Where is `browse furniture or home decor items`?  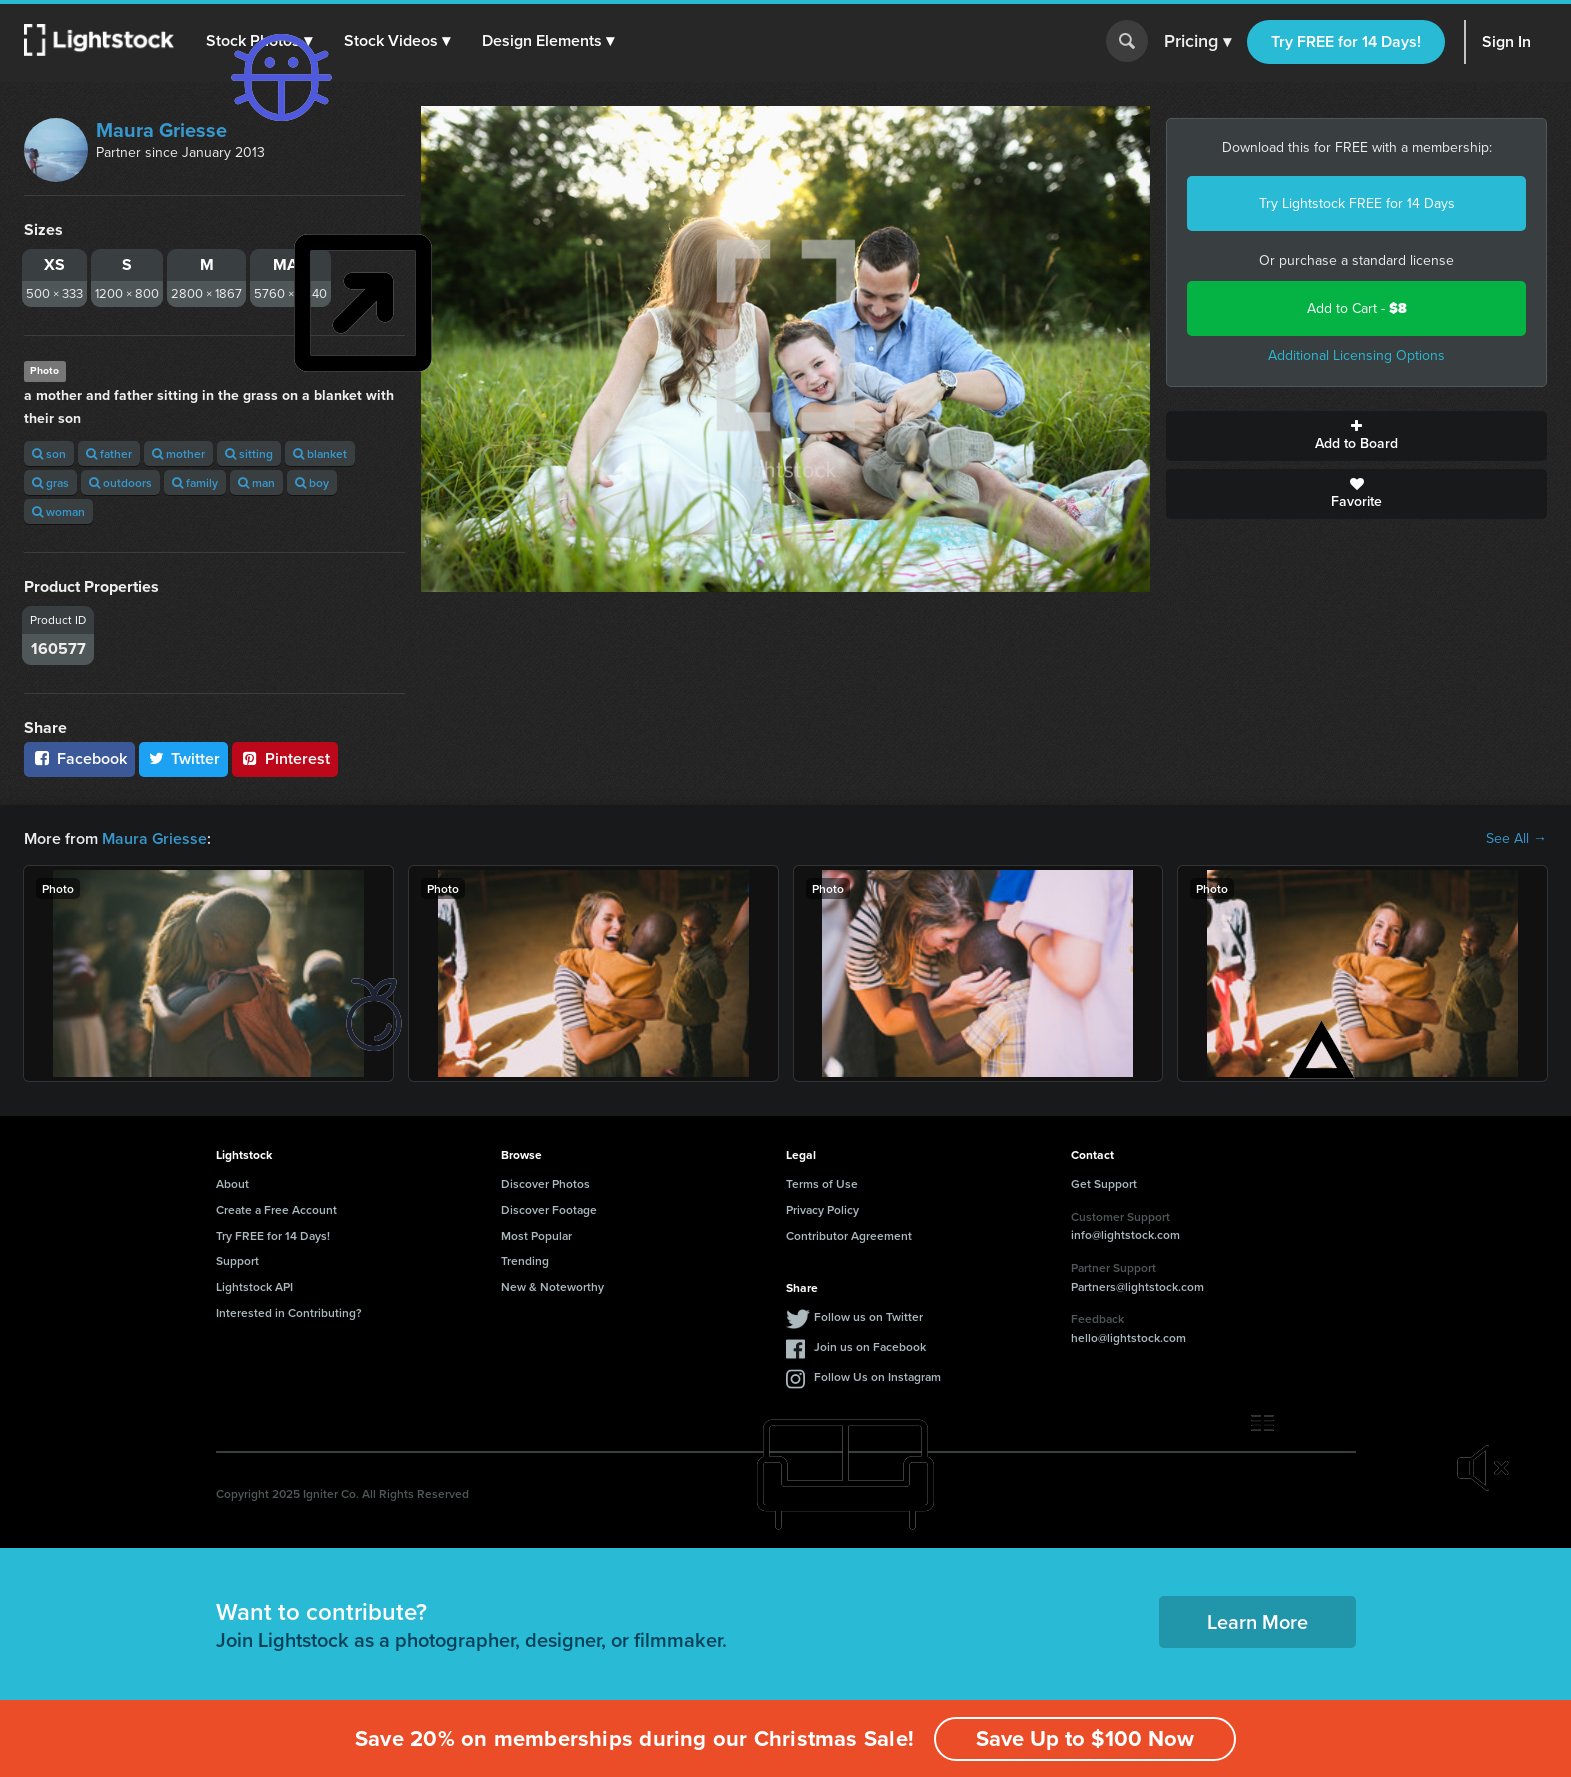
browse furniture or home decor items is located at coordinates (845, 1471).